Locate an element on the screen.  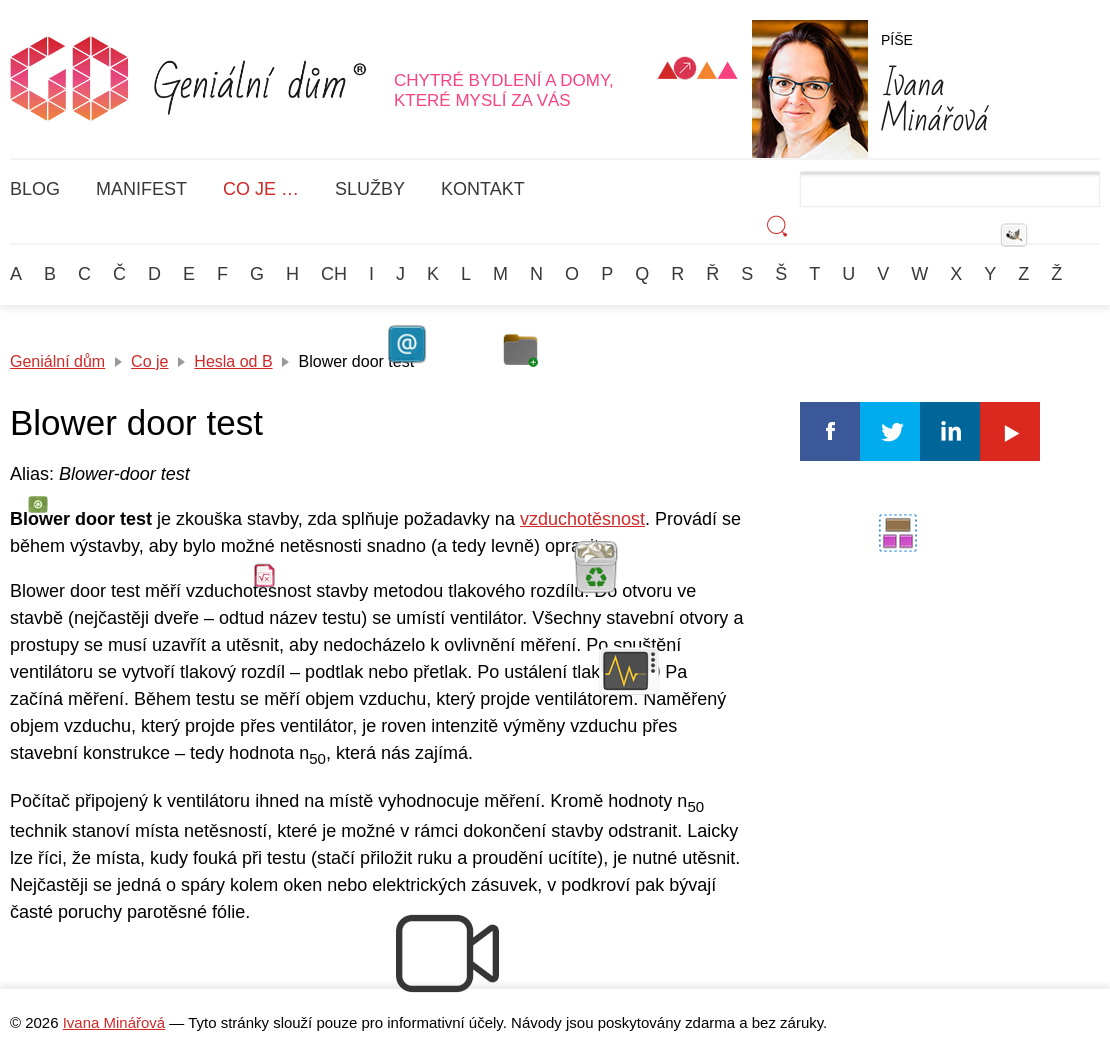
compressed GIMP project file is located at coordinates (1014, 234).